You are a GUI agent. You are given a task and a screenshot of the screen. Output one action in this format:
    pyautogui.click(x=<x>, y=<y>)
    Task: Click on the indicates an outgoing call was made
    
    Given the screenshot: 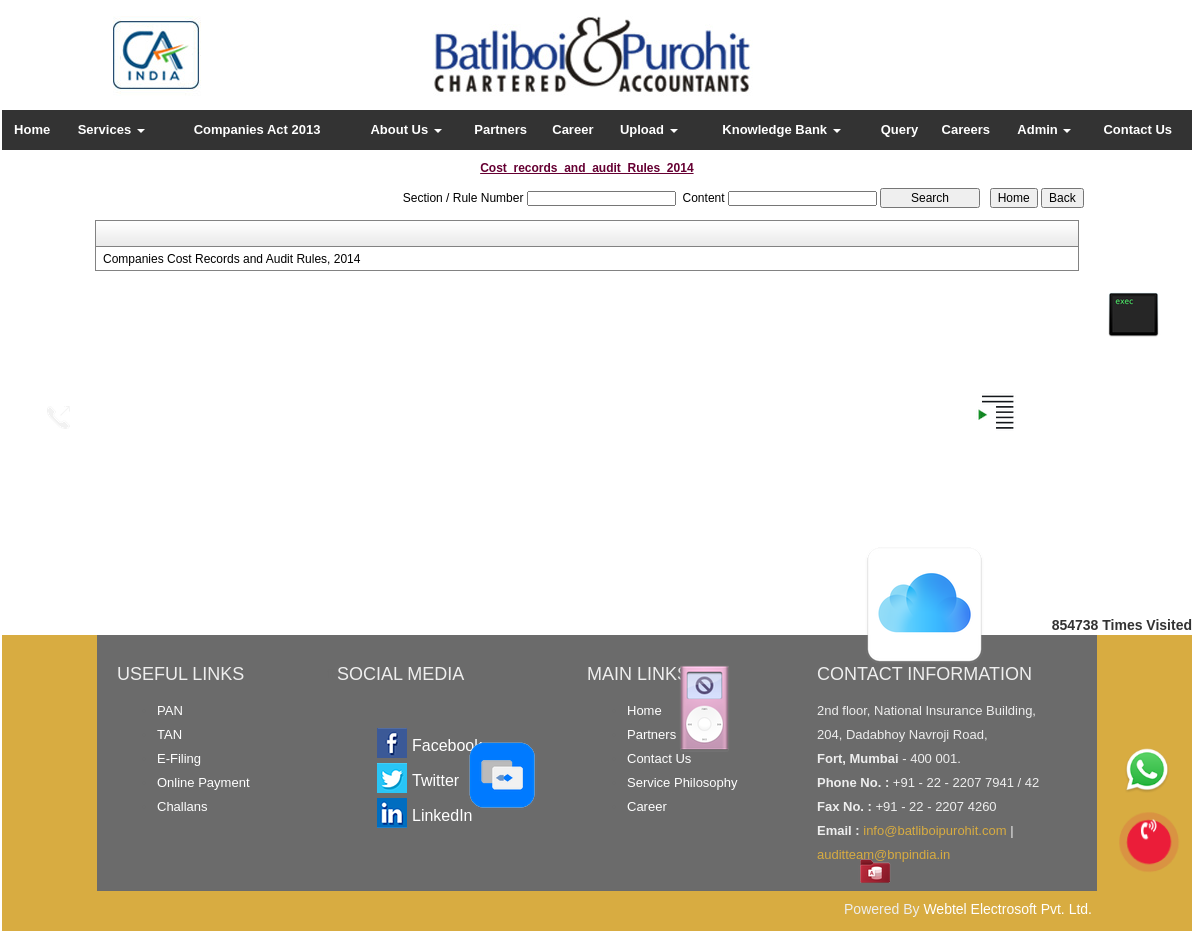 What is the action you would take?
    pyautogui.click(x=58, y=417)
    